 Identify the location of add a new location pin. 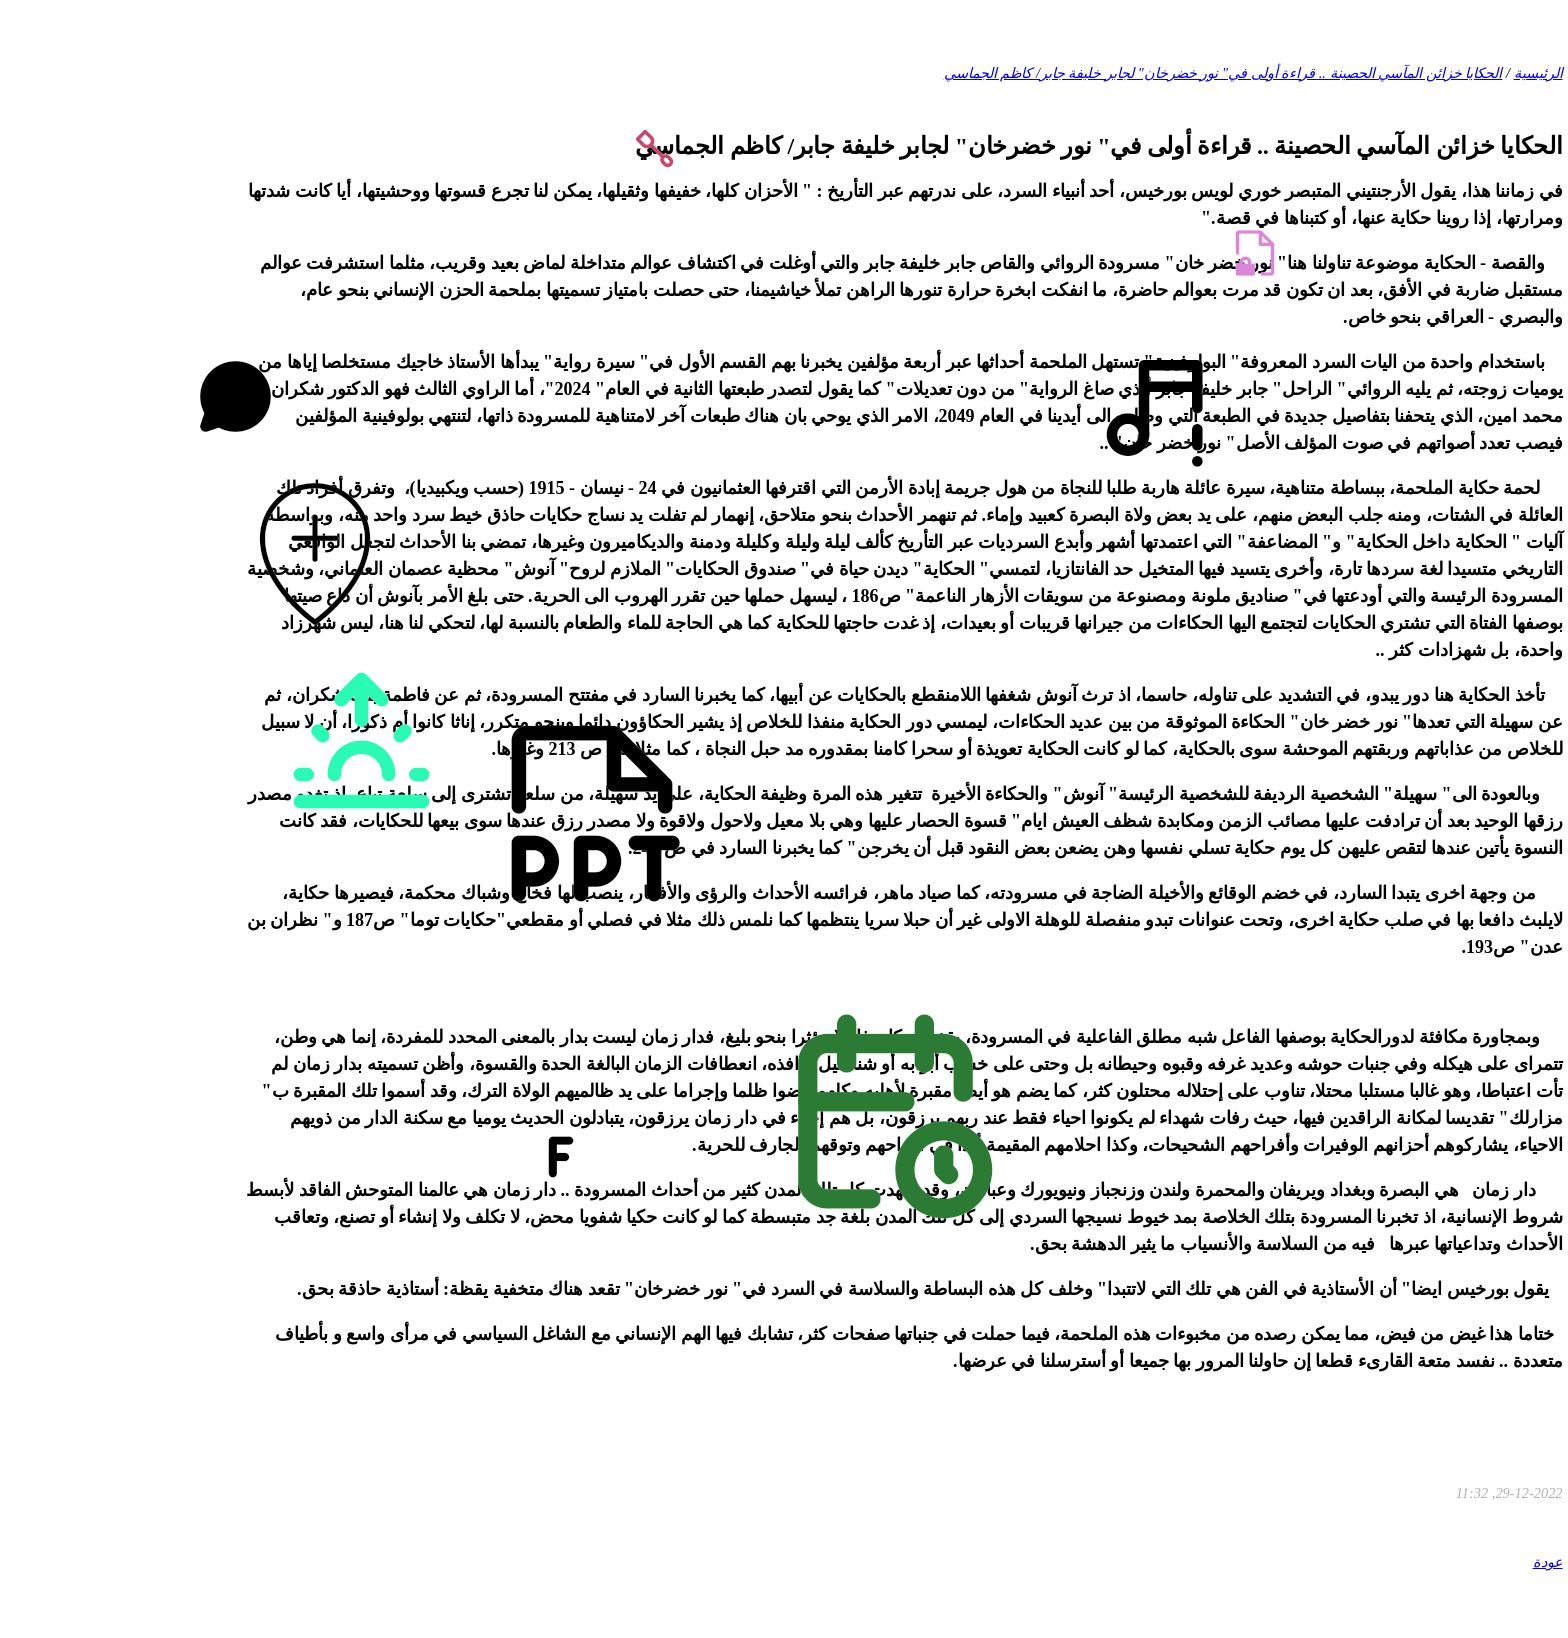
(315, 554).